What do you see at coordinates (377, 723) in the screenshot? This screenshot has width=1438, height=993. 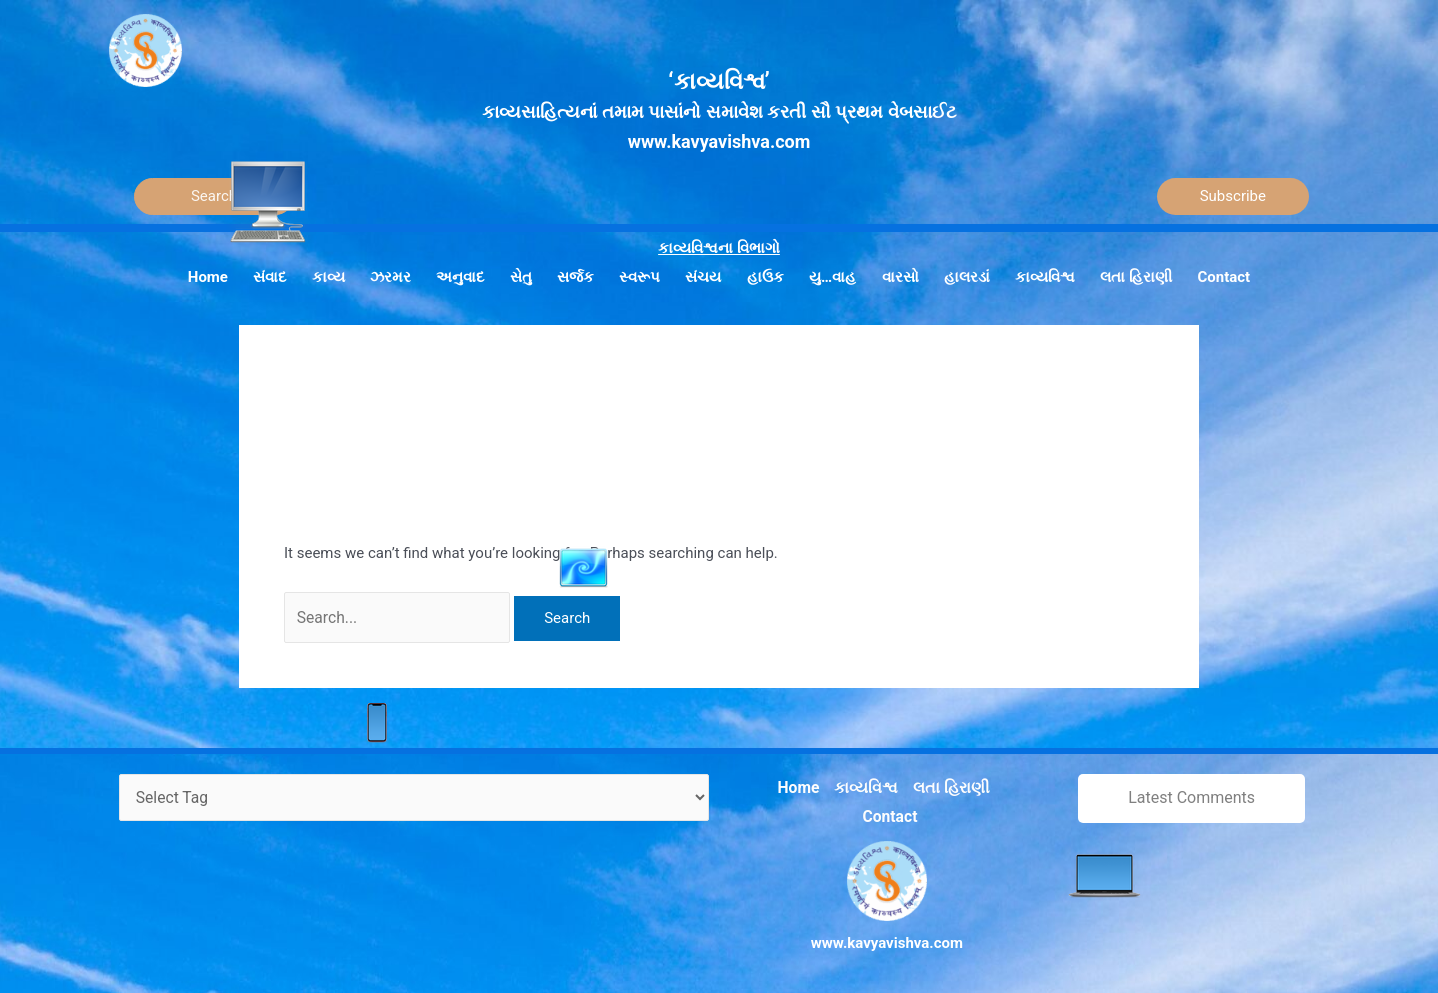 I see `iPhone 11 device icon` at bounding box center [377, 723].